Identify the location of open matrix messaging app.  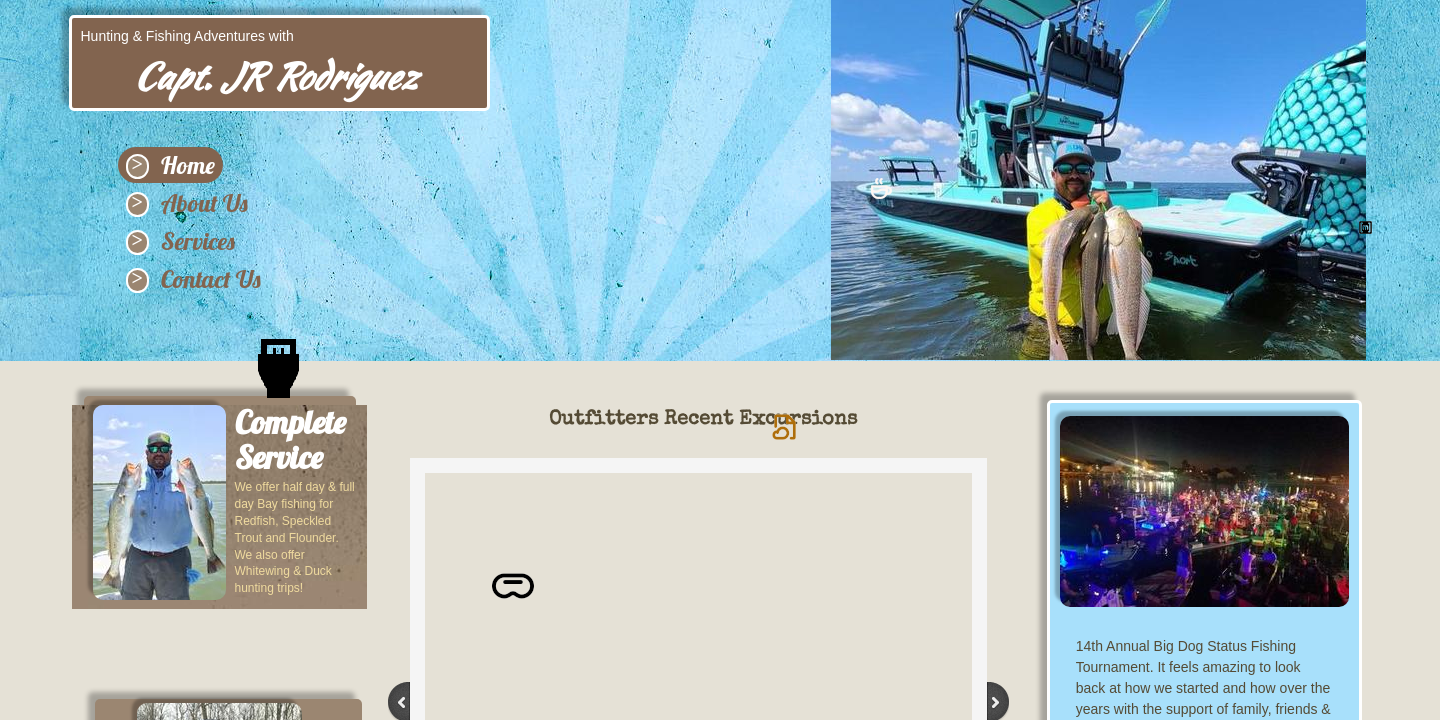
(1365, 227).